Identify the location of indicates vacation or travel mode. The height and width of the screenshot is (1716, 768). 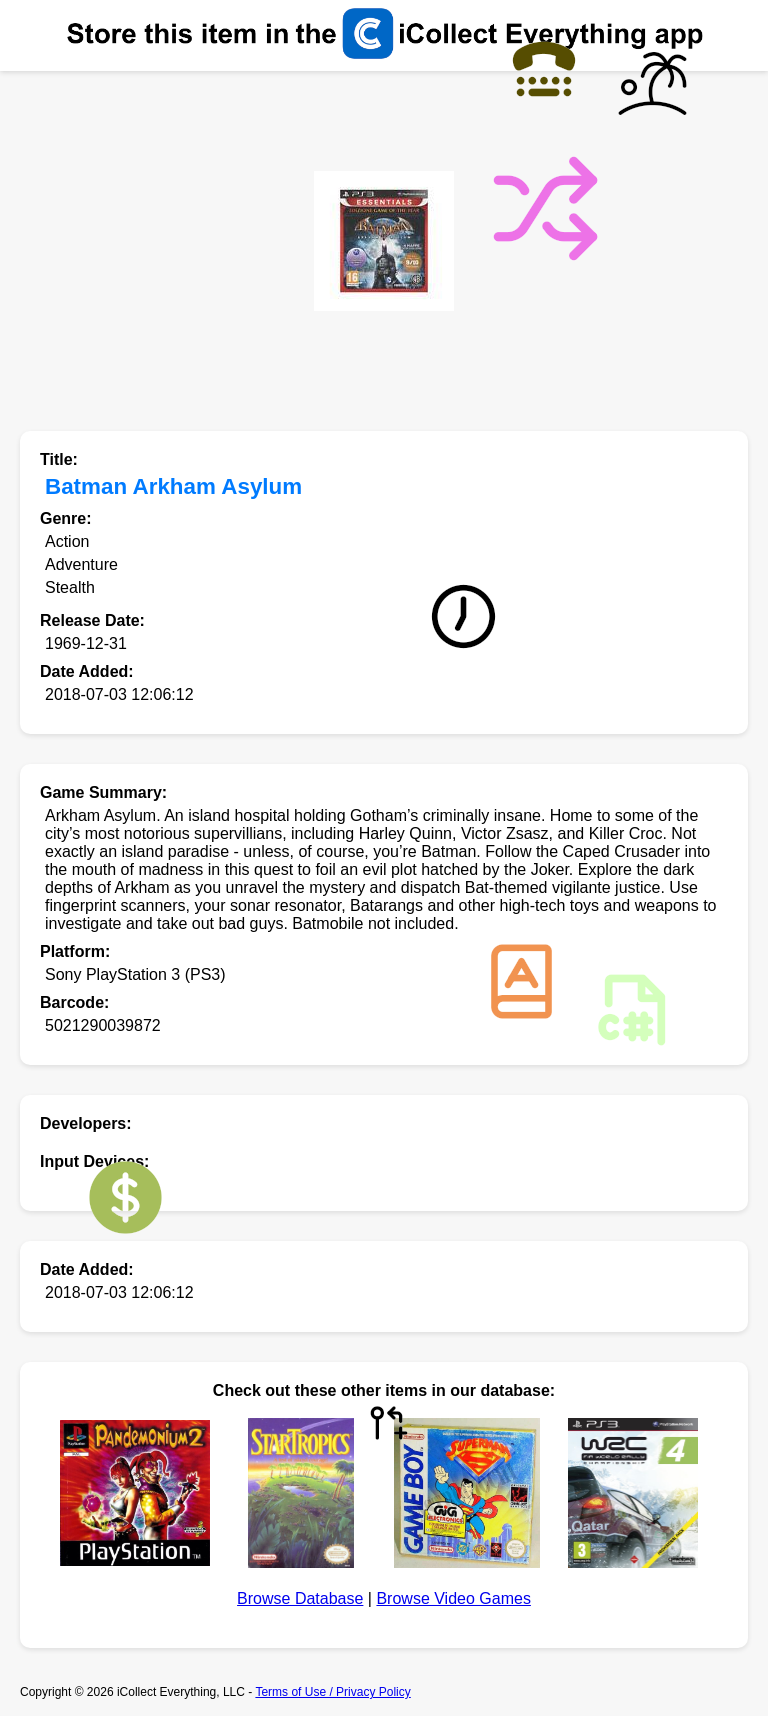
(652, 83).